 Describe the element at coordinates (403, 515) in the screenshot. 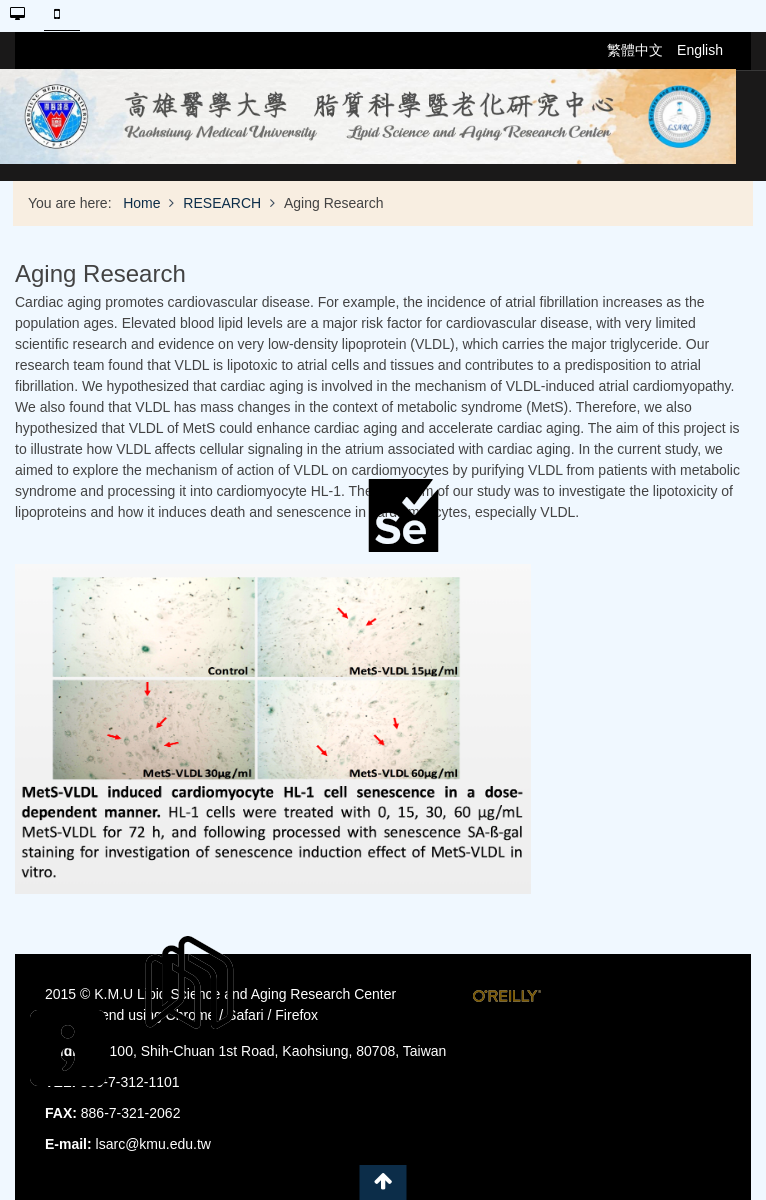

I see `selenium browser automation framework logo` at that location.